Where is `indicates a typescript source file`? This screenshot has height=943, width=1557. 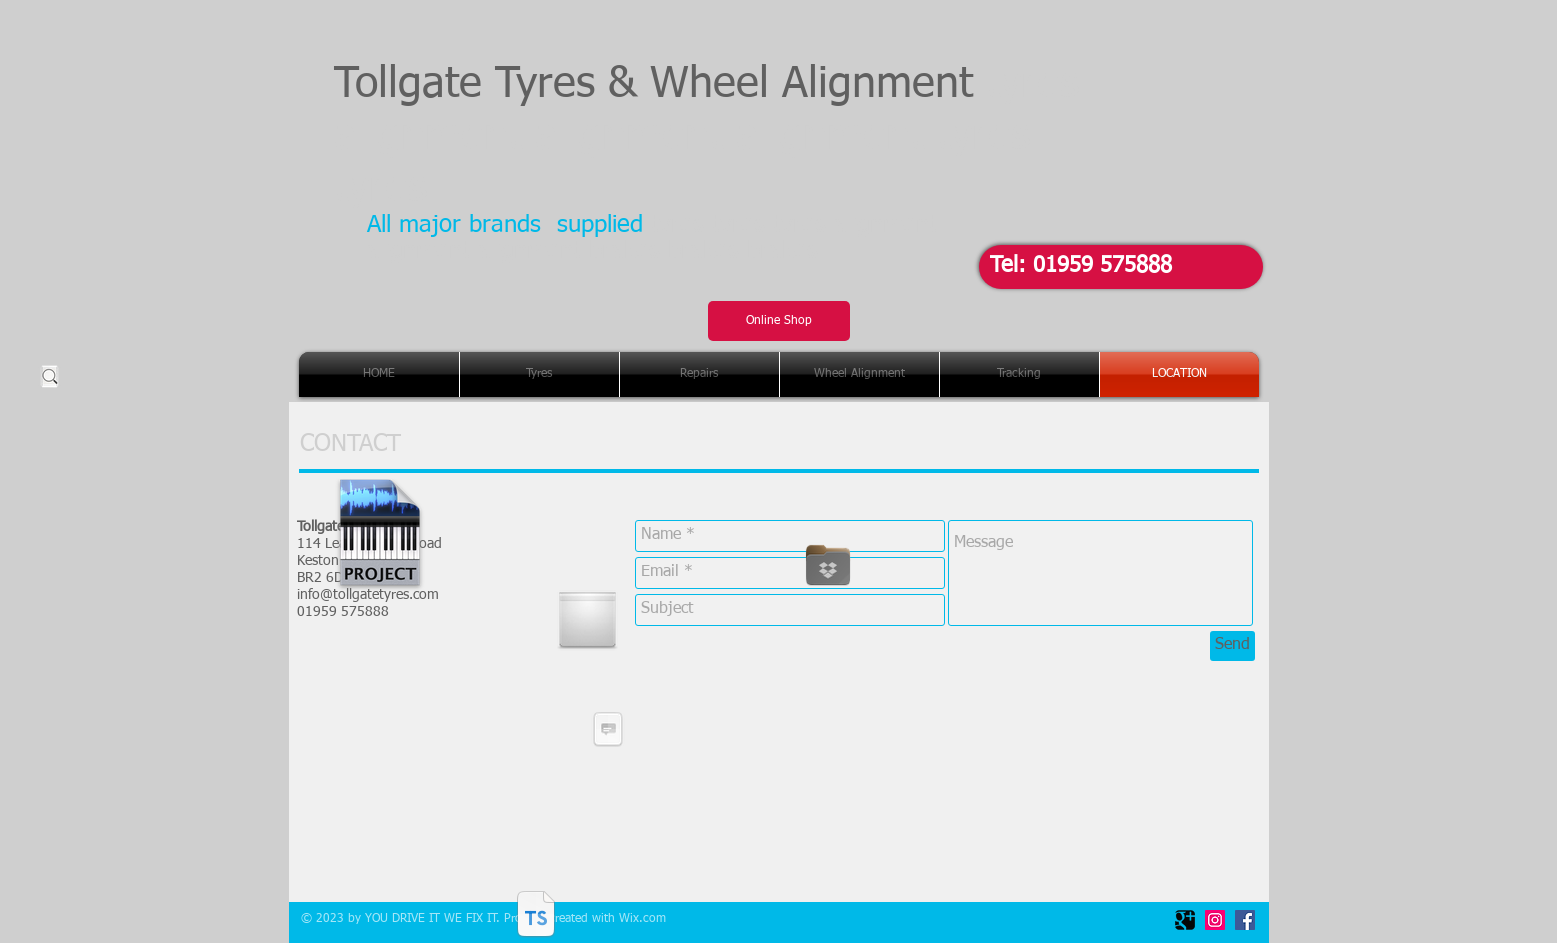
indicates a typescript source file is located at coordinates (536, 914).